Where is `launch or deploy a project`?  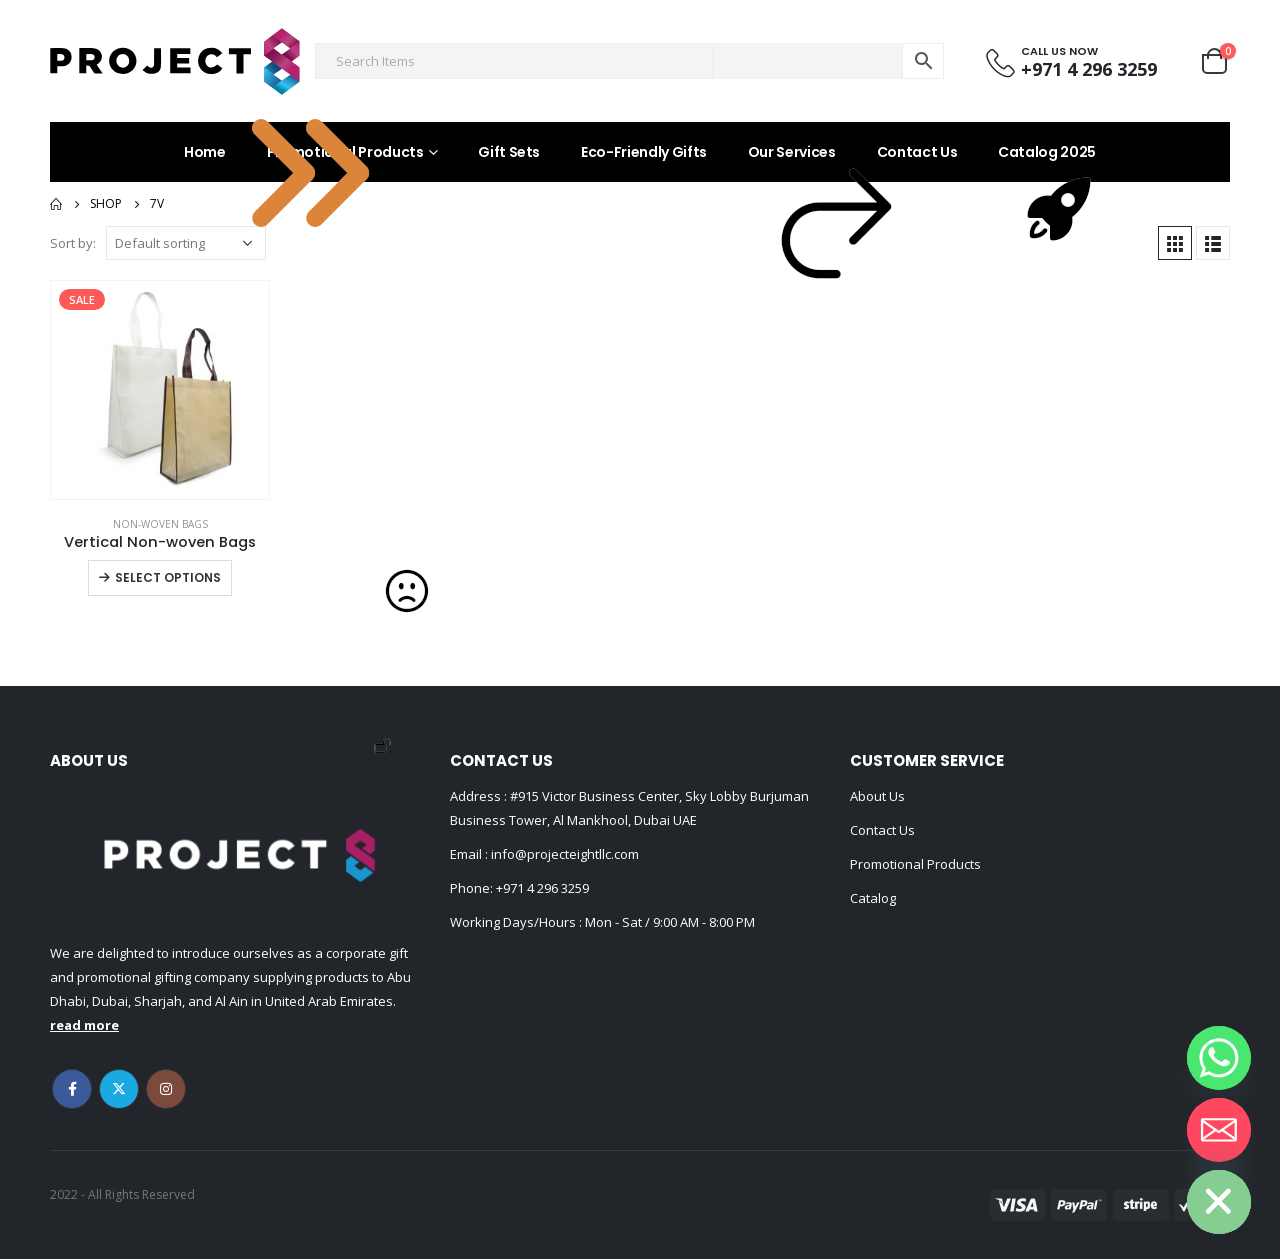 launch or deploy a project is located at coordinates (1059, 209).